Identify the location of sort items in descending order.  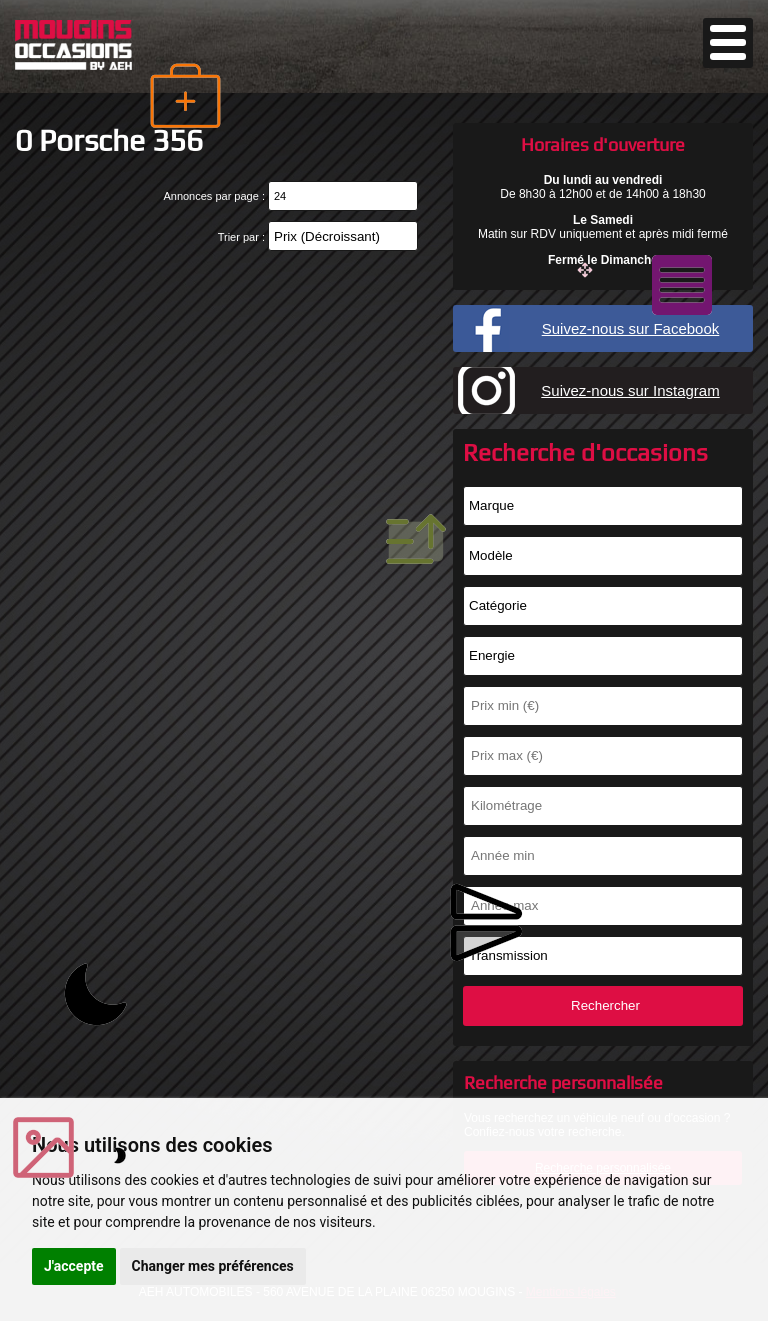
(413, 541).